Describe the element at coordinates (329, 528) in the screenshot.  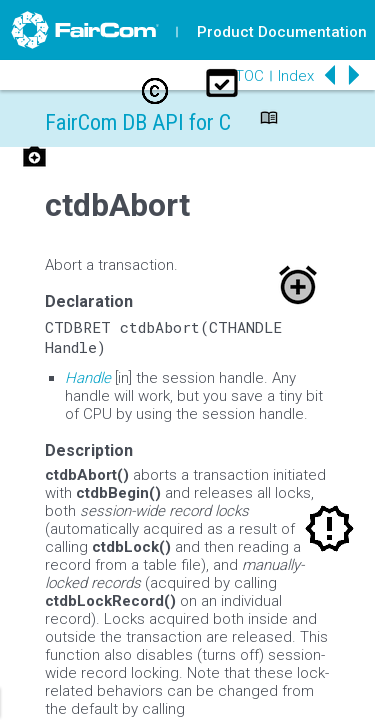
I see `indicates new or recently added content` at that location.